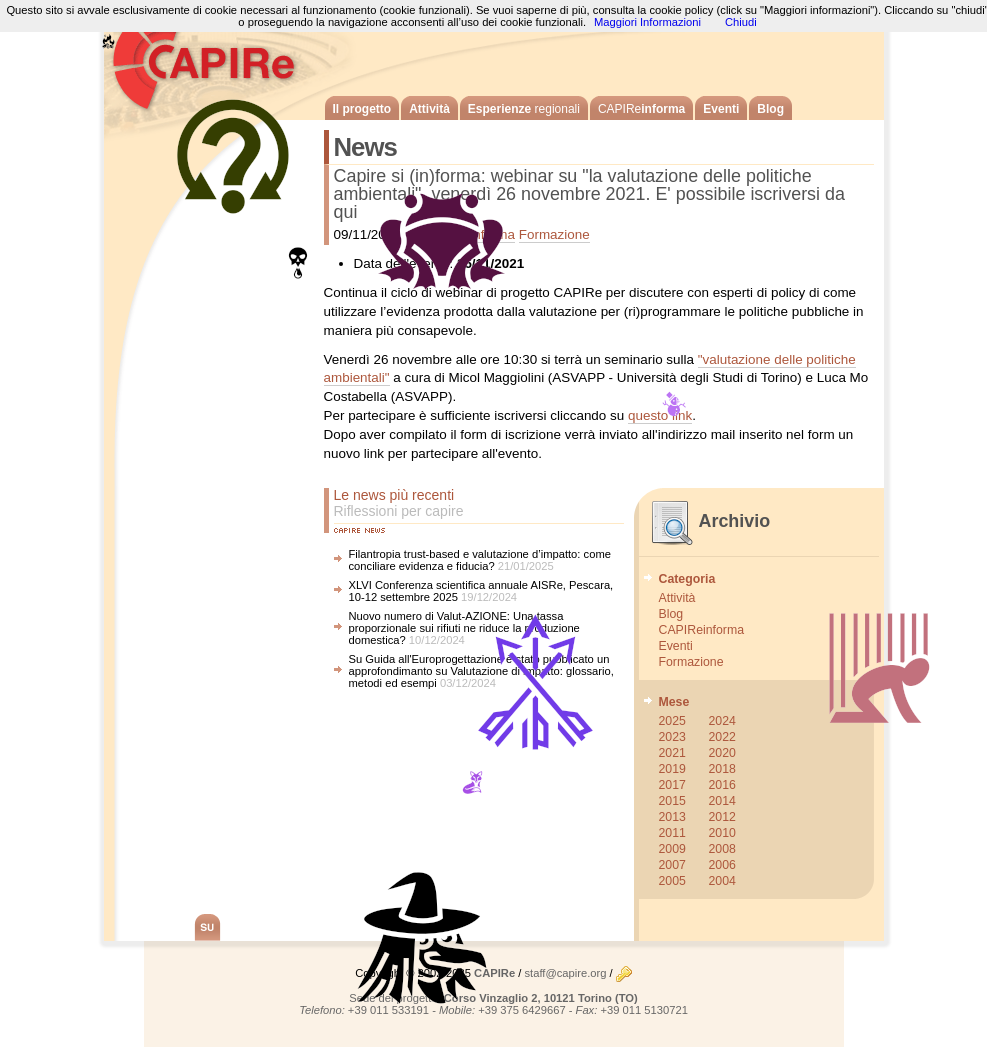 This screenshot has width=987, height=1047. I want to click on fox character or avatar icon, so click(472, 782).